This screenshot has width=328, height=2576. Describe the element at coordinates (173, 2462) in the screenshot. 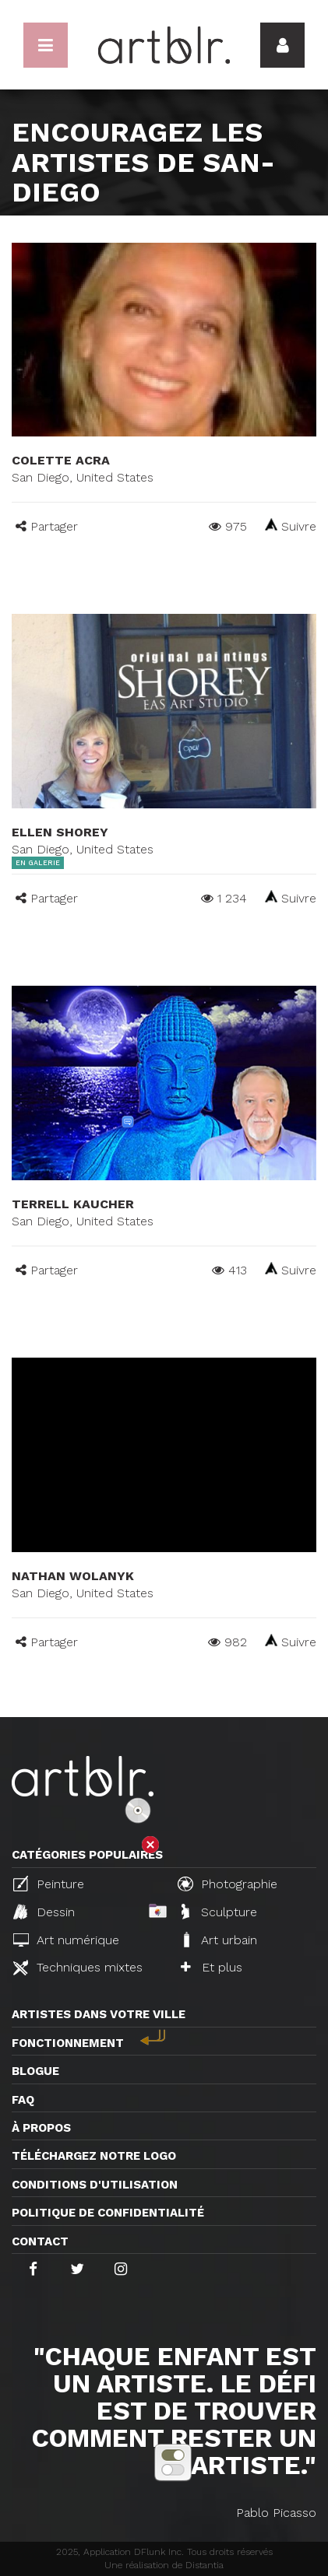

I see `open desktop preferences or settings` at that location.